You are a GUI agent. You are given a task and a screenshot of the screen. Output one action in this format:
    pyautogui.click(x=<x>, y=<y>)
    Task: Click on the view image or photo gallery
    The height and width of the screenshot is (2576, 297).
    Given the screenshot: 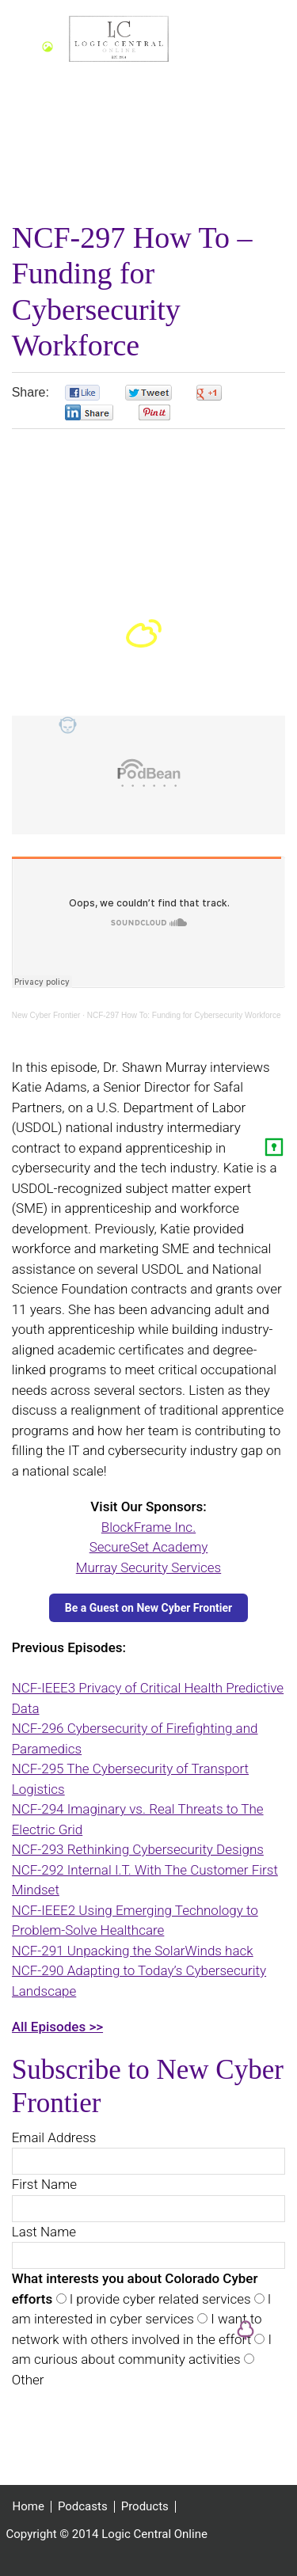 What is the action you would take?
    pyautogui.click(x=48, y=47)
    